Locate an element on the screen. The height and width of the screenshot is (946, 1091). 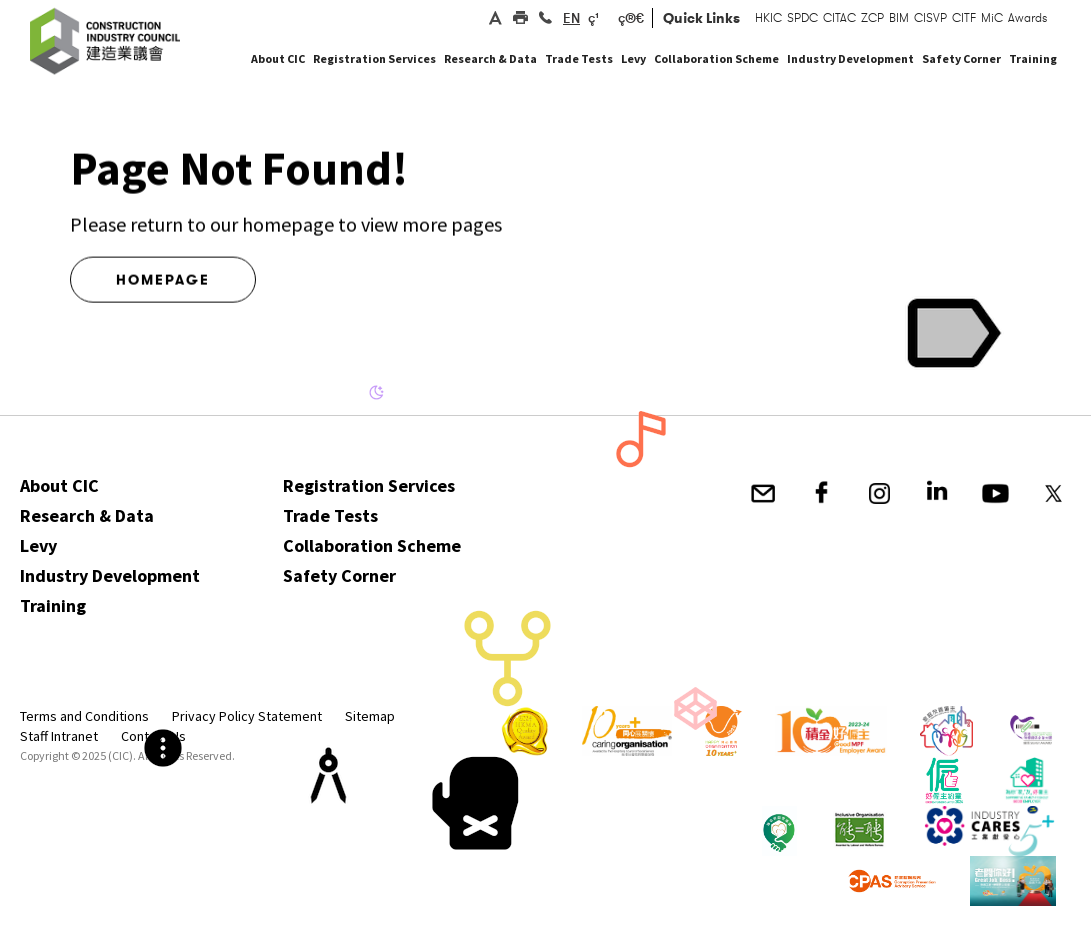
access boxing or combat sports content is located at coordinates (477, 805).